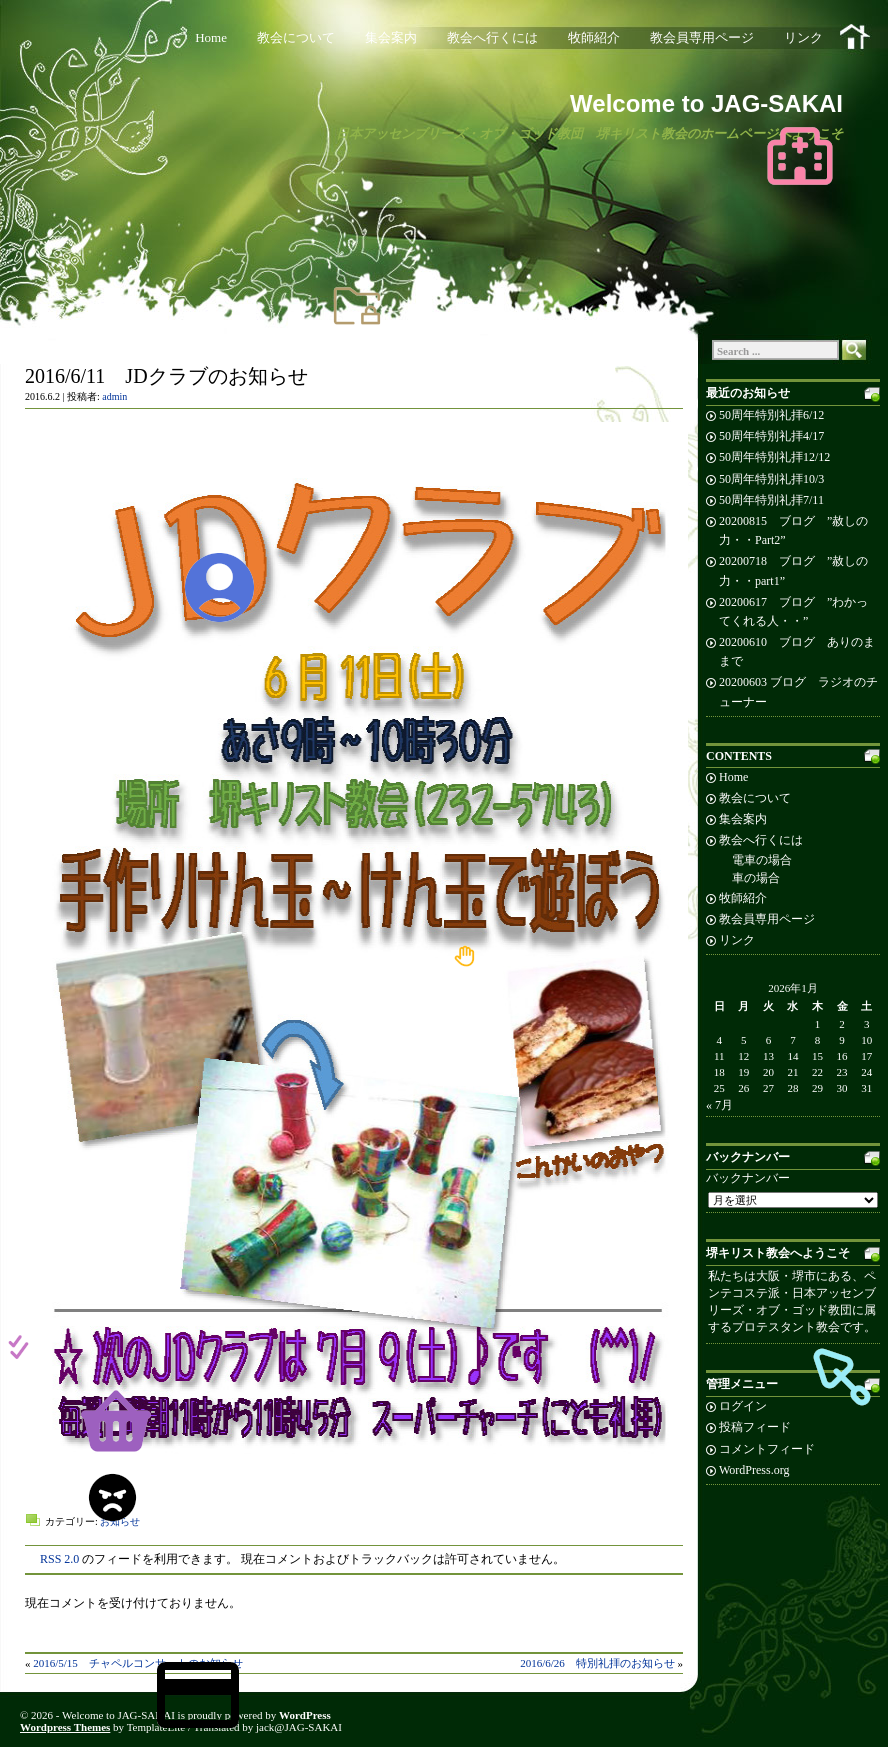  I want to click on view your shopping basket, so click(116, 1423).